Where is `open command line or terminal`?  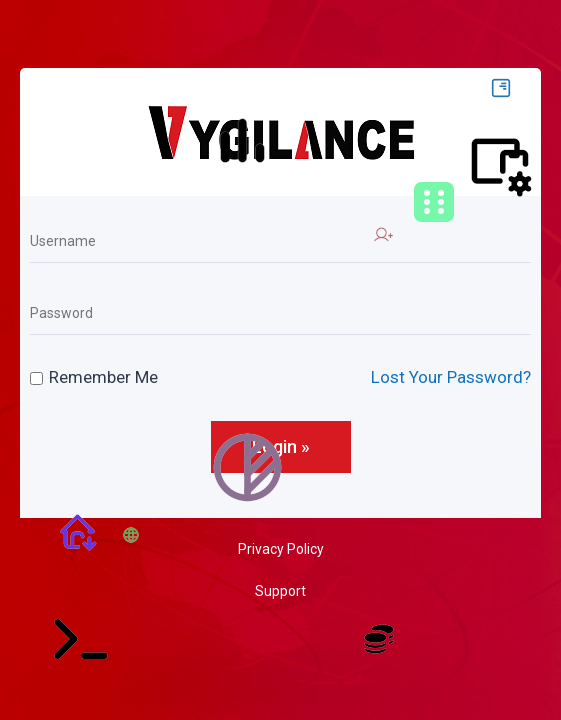
open command line or terminal is located at coordinates (81, 639).